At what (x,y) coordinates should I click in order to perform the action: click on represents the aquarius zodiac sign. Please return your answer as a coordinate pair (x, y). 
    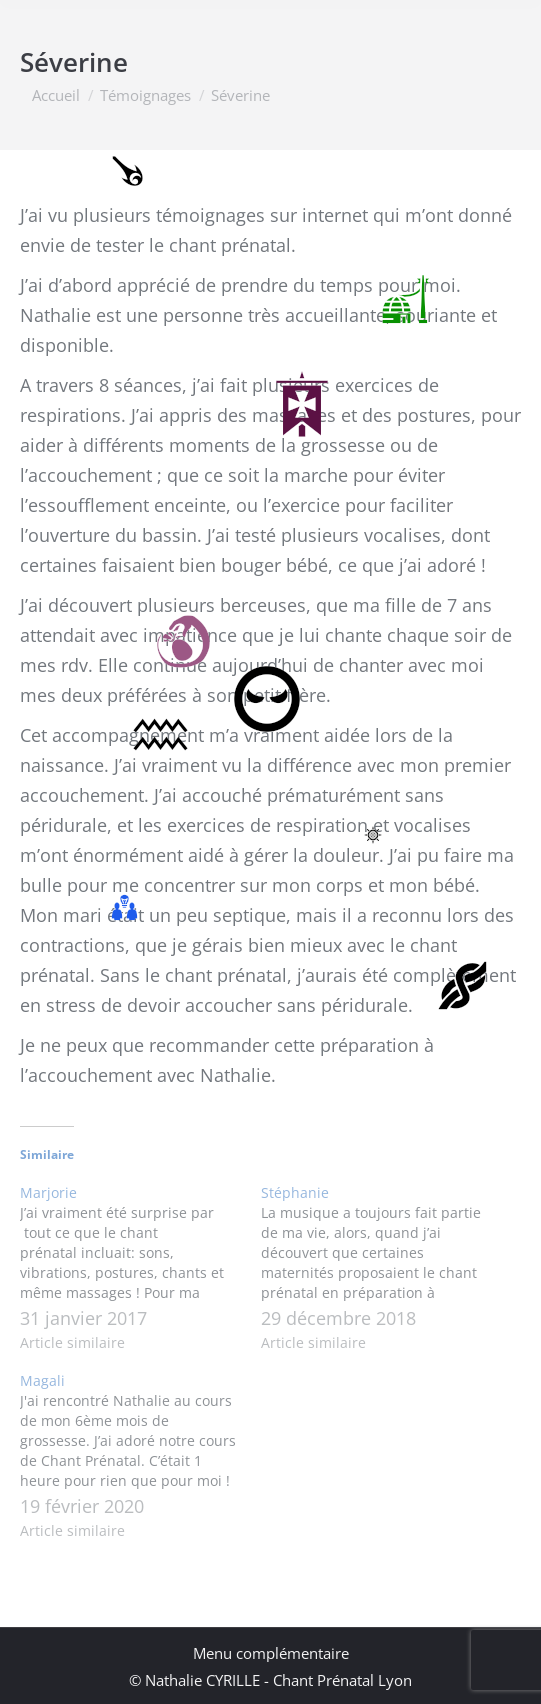
    Looking at the image, I should click on (160, 734).